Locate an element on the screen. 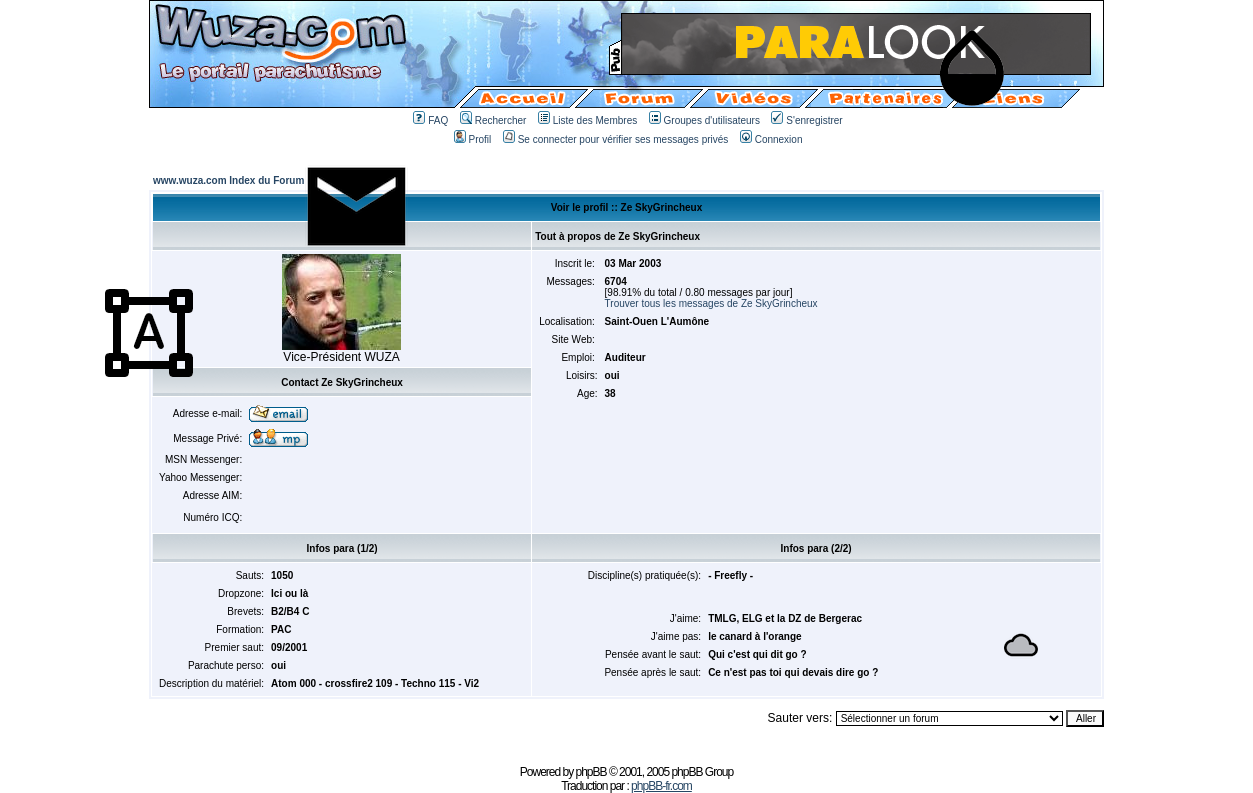 This screenshot has width=1253, height=793. edit text box formatting is located at coordinates (149, 333).